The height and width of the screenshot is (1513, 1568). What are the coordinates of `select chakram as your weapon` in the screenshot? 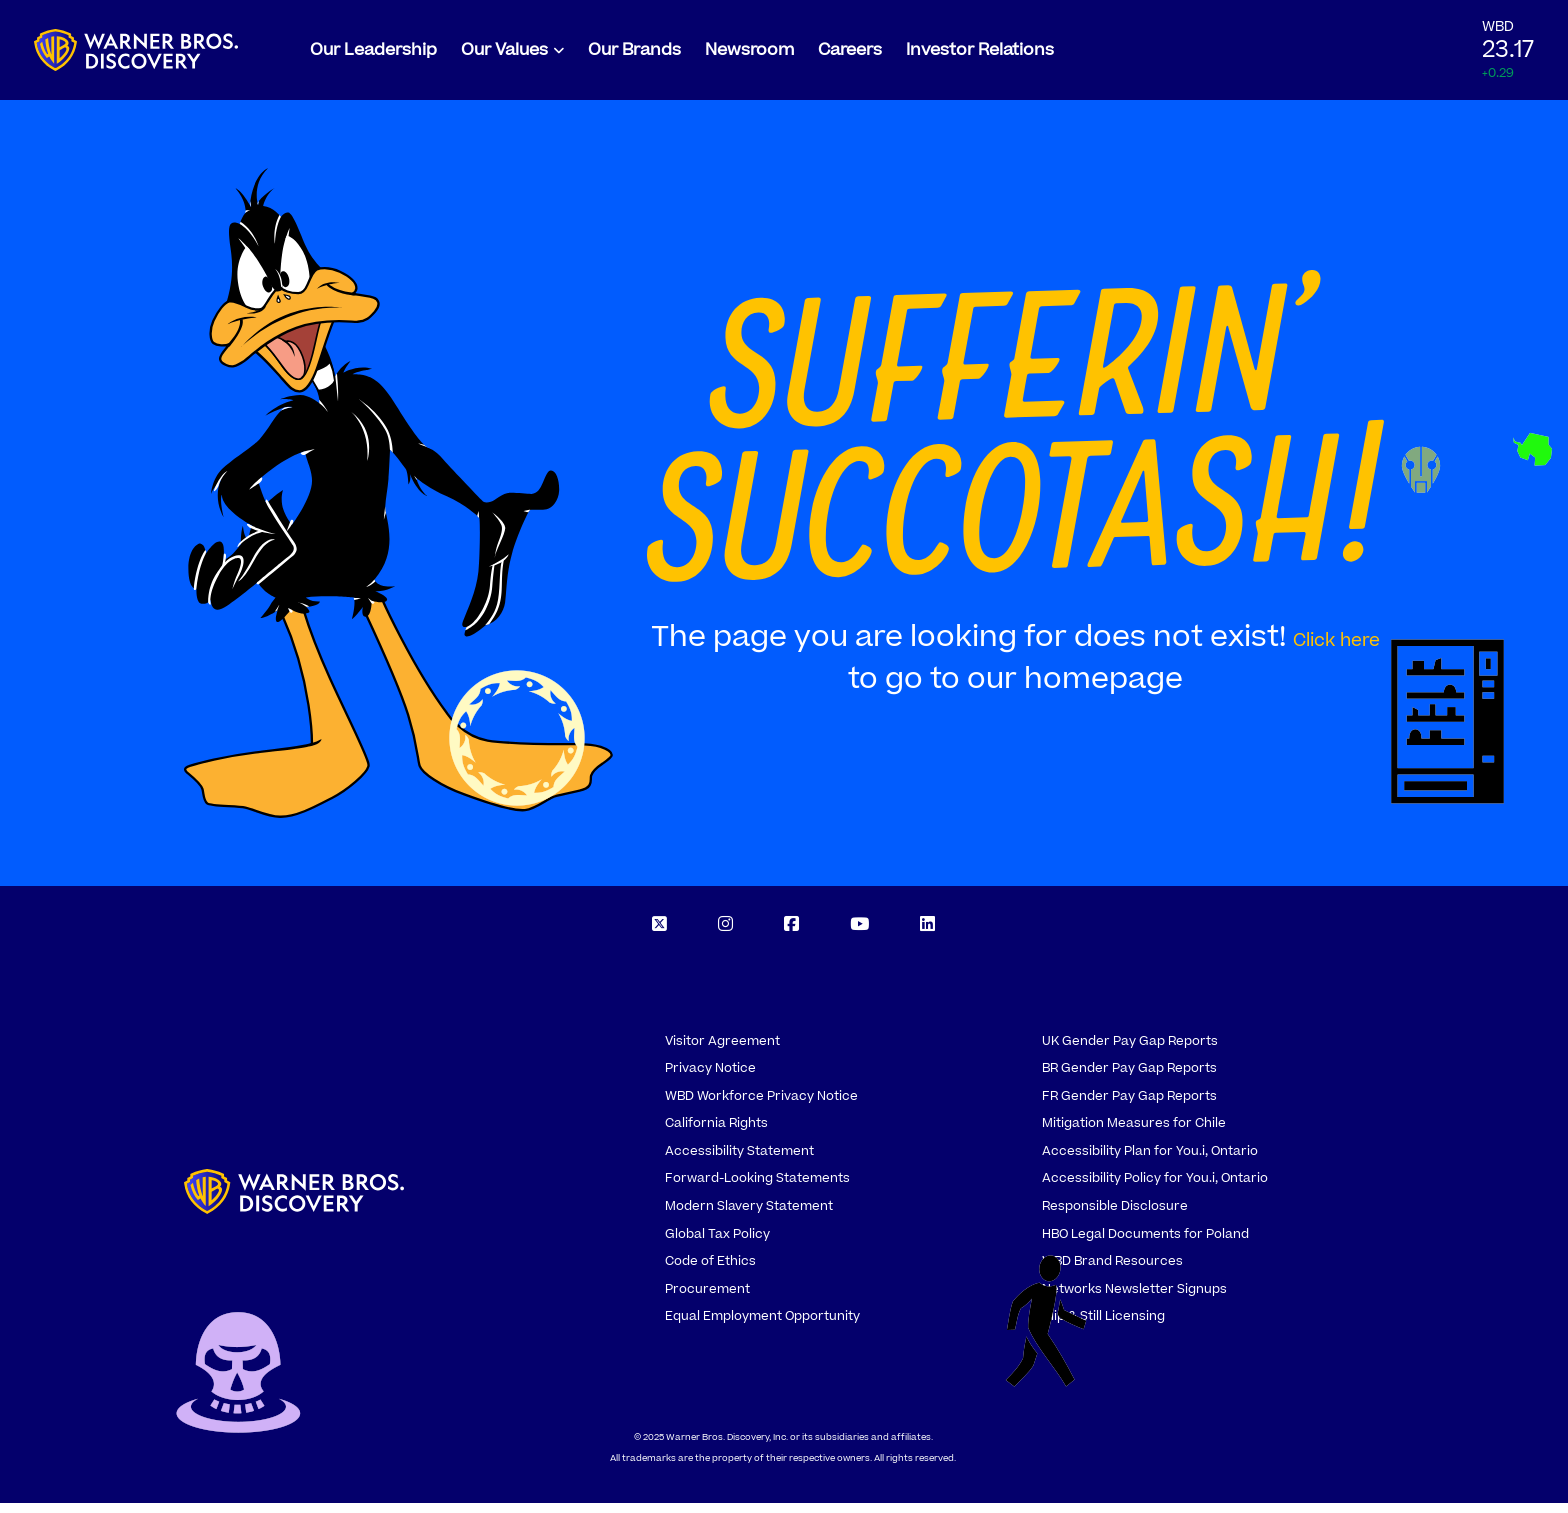 It's located at (517, 738).